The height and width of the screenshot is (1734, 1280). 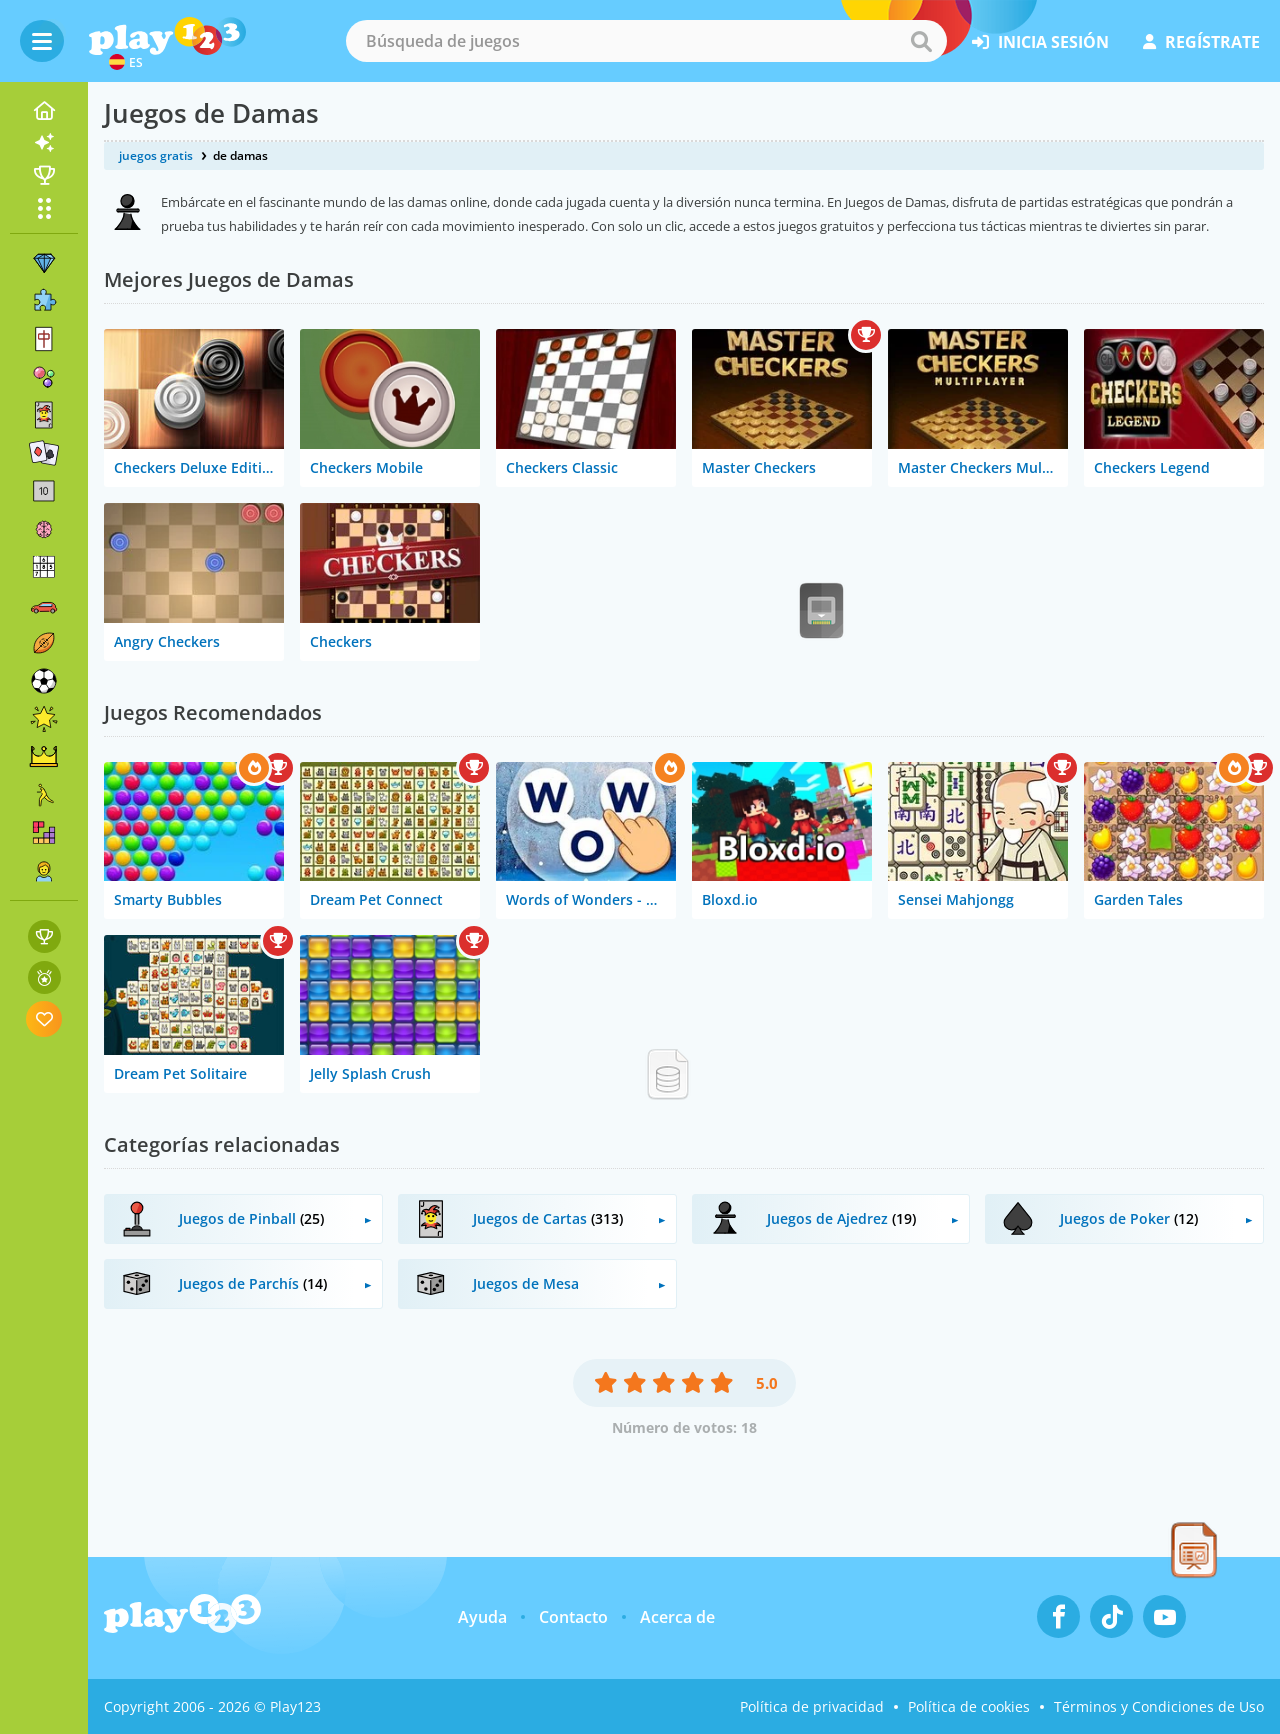 What do you see at coordinates (821, 610) in the screenshot?
I see `n64 game rom file` at bounding box center [821, 610].